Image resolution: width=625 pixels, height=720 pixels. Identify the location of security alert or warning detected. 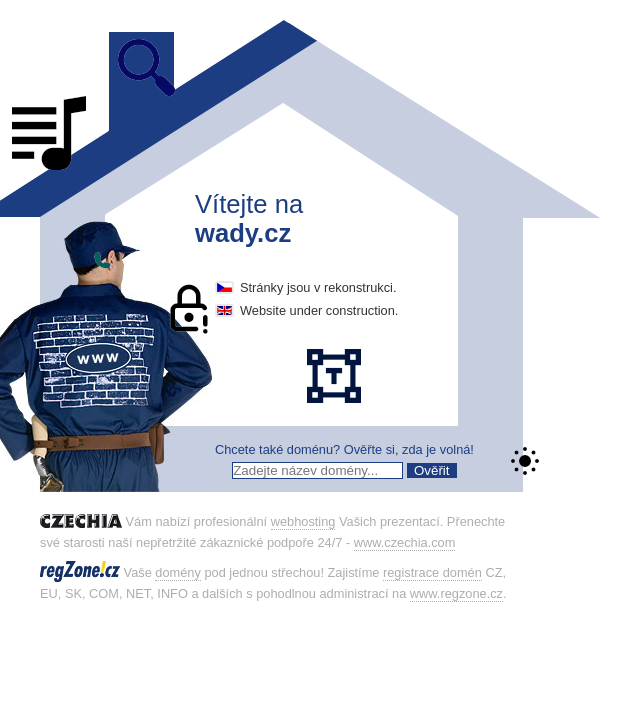
(189, 308).